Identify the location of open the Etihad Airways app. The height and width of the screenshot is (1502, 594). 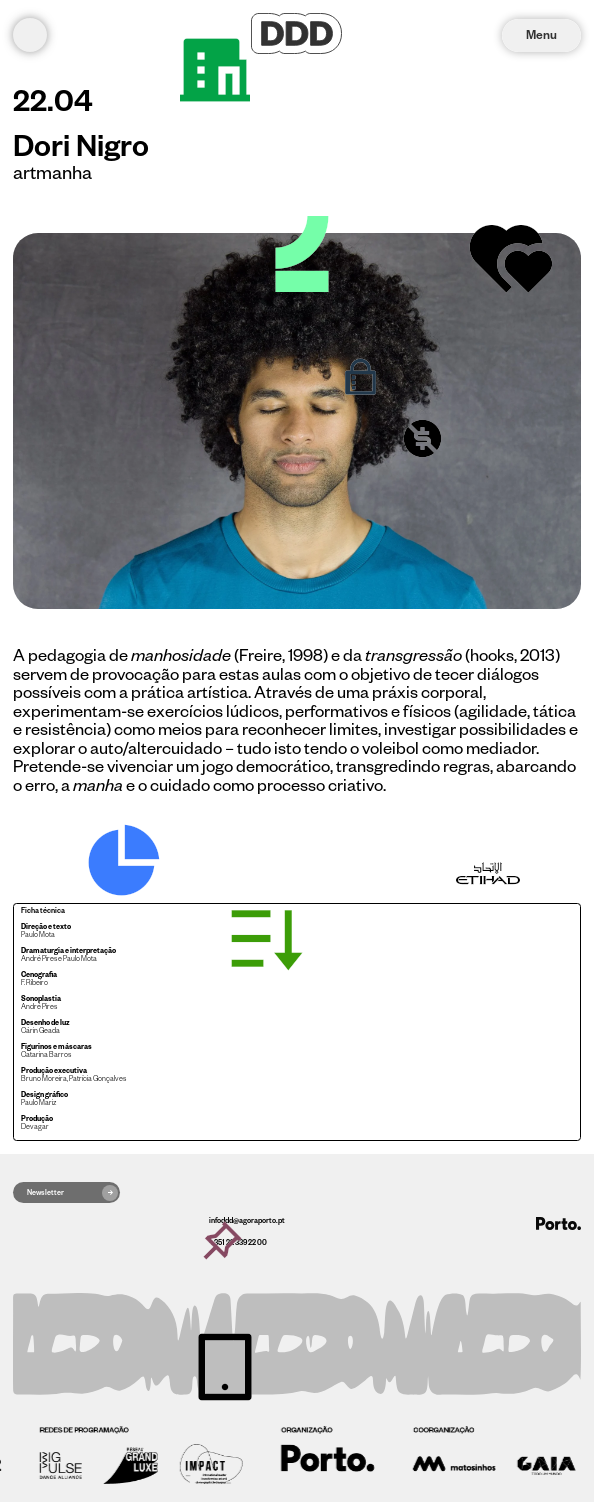
(488, 873).